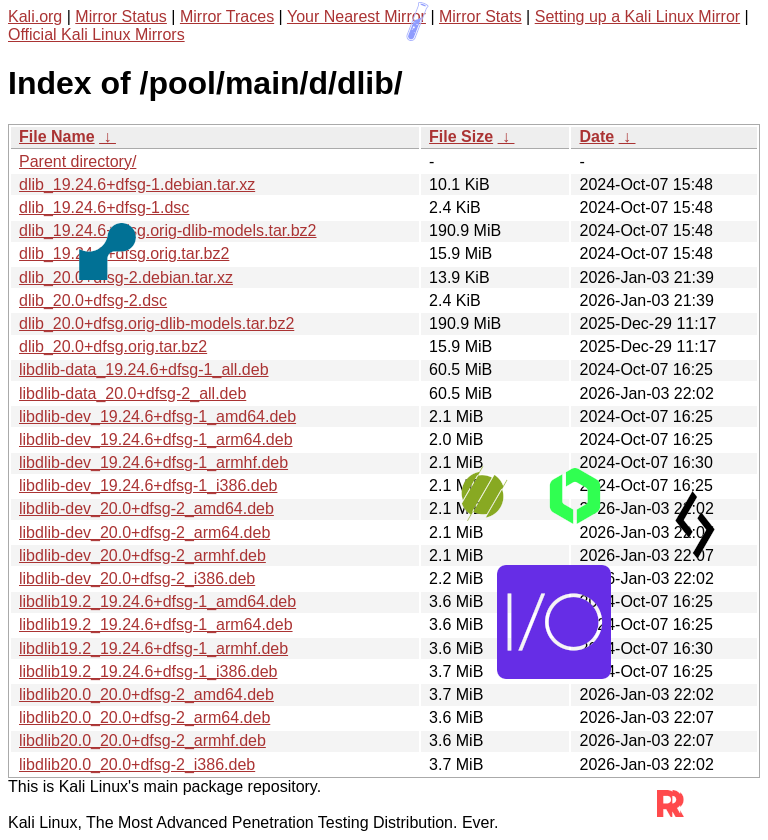 This screenshot has width=768, height=840. What do you see at coordinates (484, 493) in the screenshot?
I see `open the triller app` at bounding box center [484, 493].